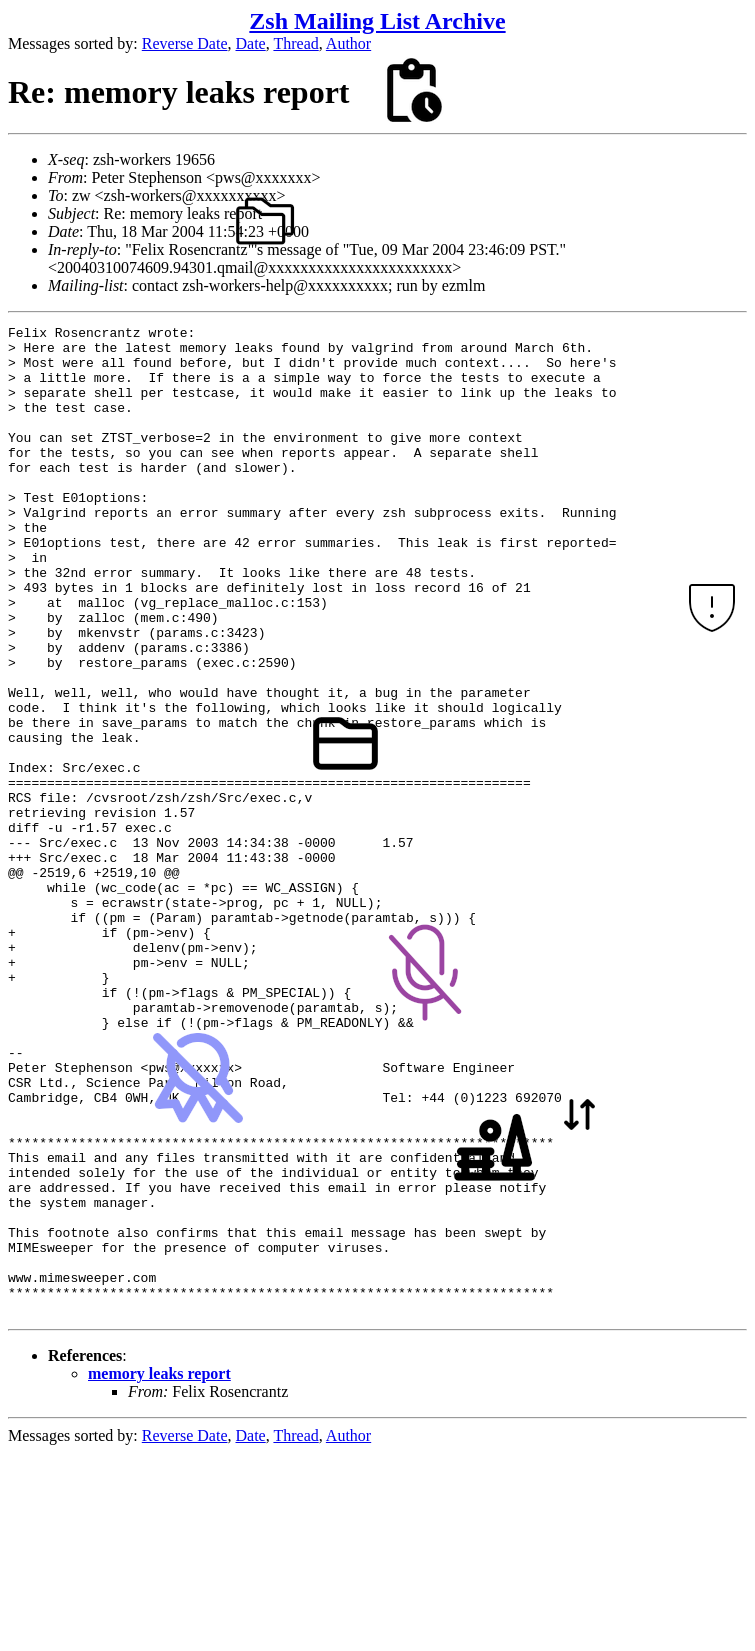  I want to click on security warning or alert detected, so click(712, 605).